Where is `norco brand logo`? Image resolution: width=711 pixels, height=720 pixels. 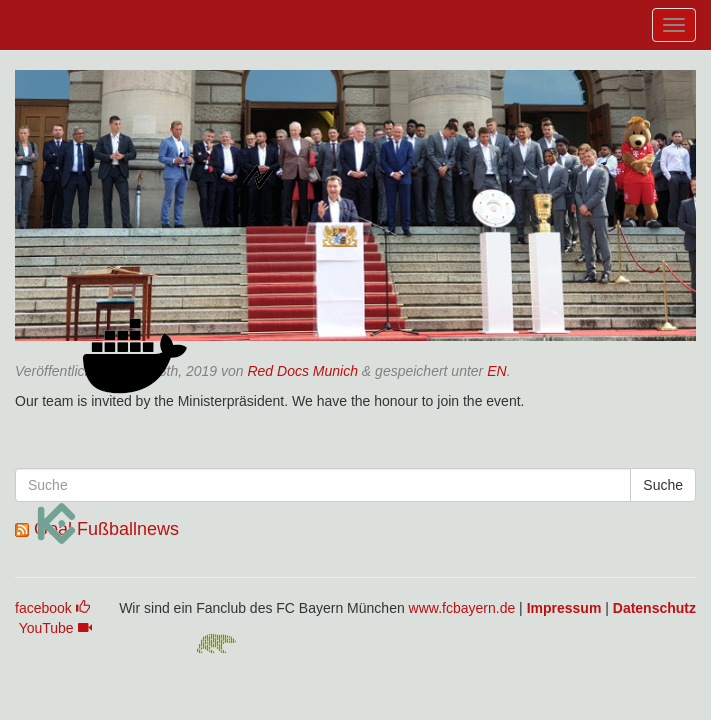 norco brand logo is located at coordinates (258, 177).